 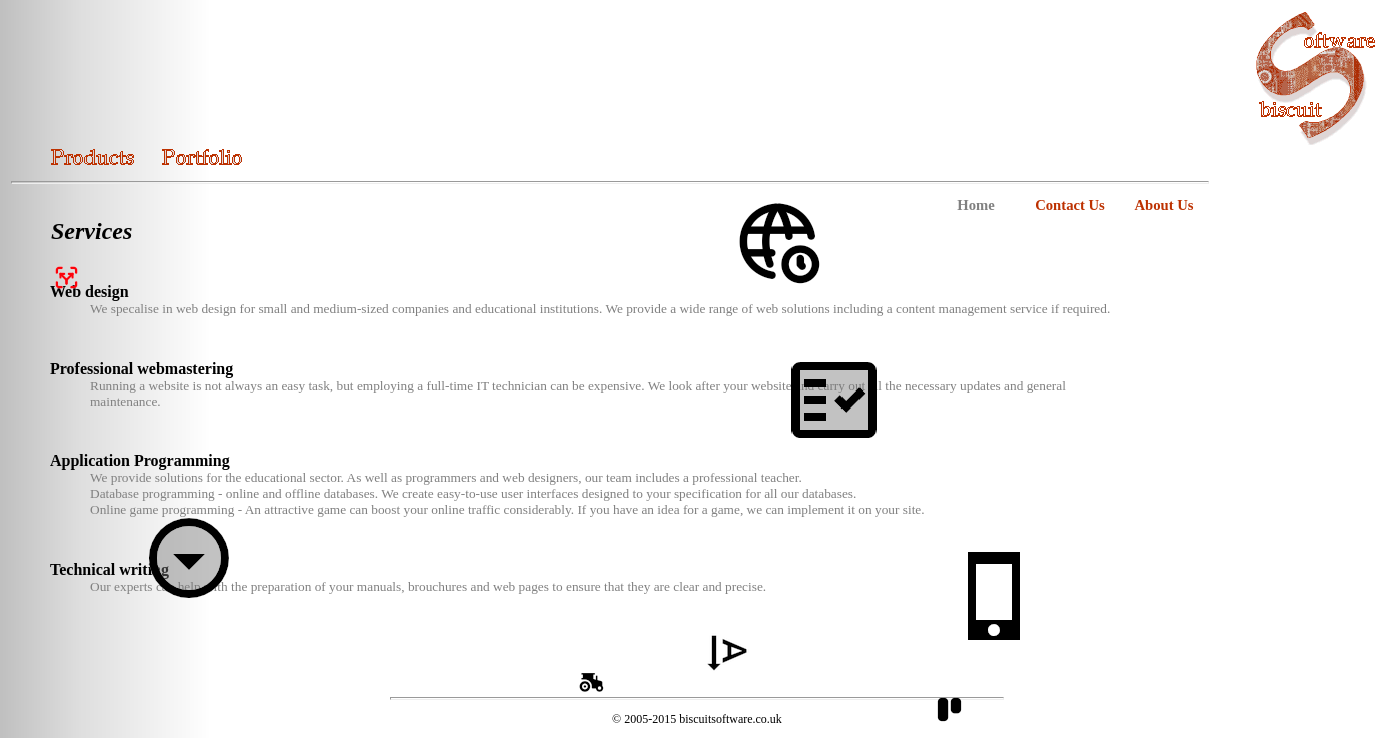 I want to click on expand dropdown menu or options, so click(x=189, y=558).